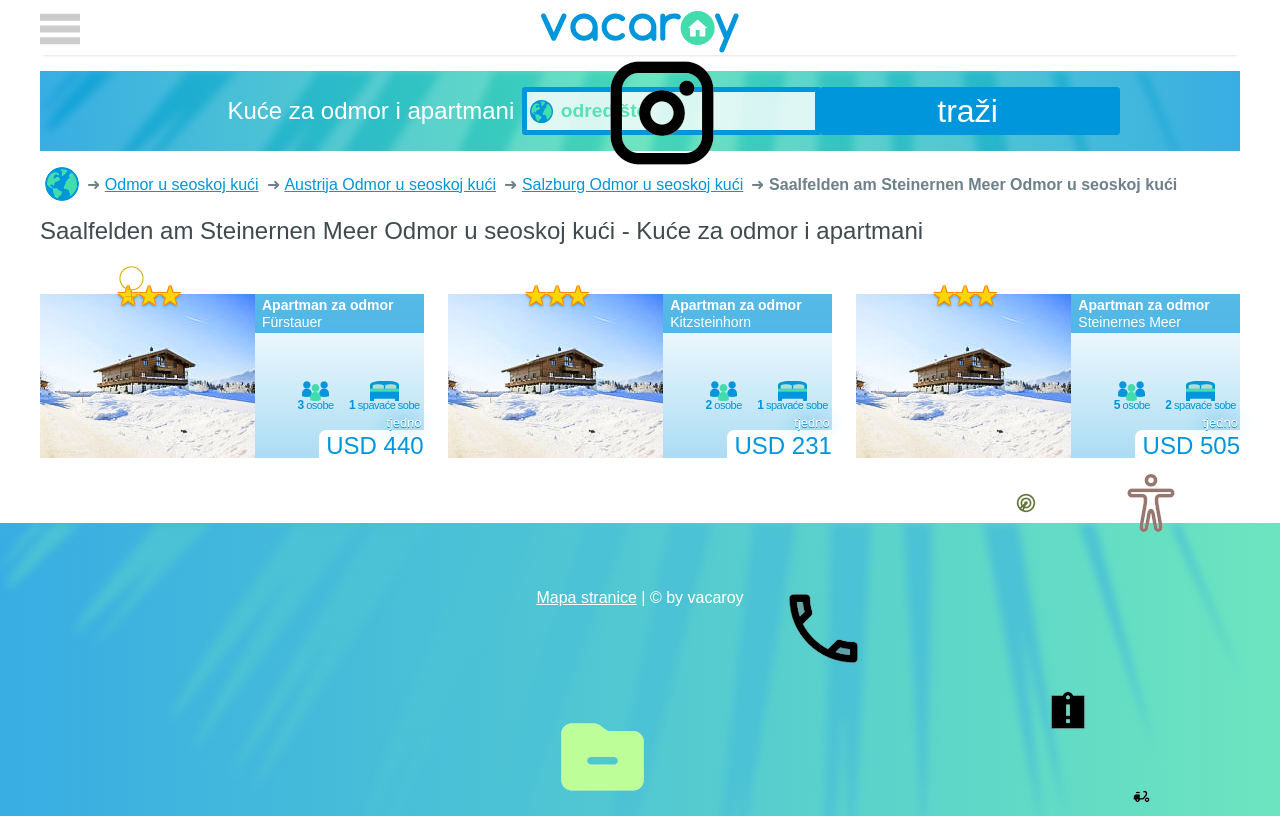  Describe the element at coordinates (1068, 712) in the screenshot. I see `indicates an overdue or late assignment` at that location.